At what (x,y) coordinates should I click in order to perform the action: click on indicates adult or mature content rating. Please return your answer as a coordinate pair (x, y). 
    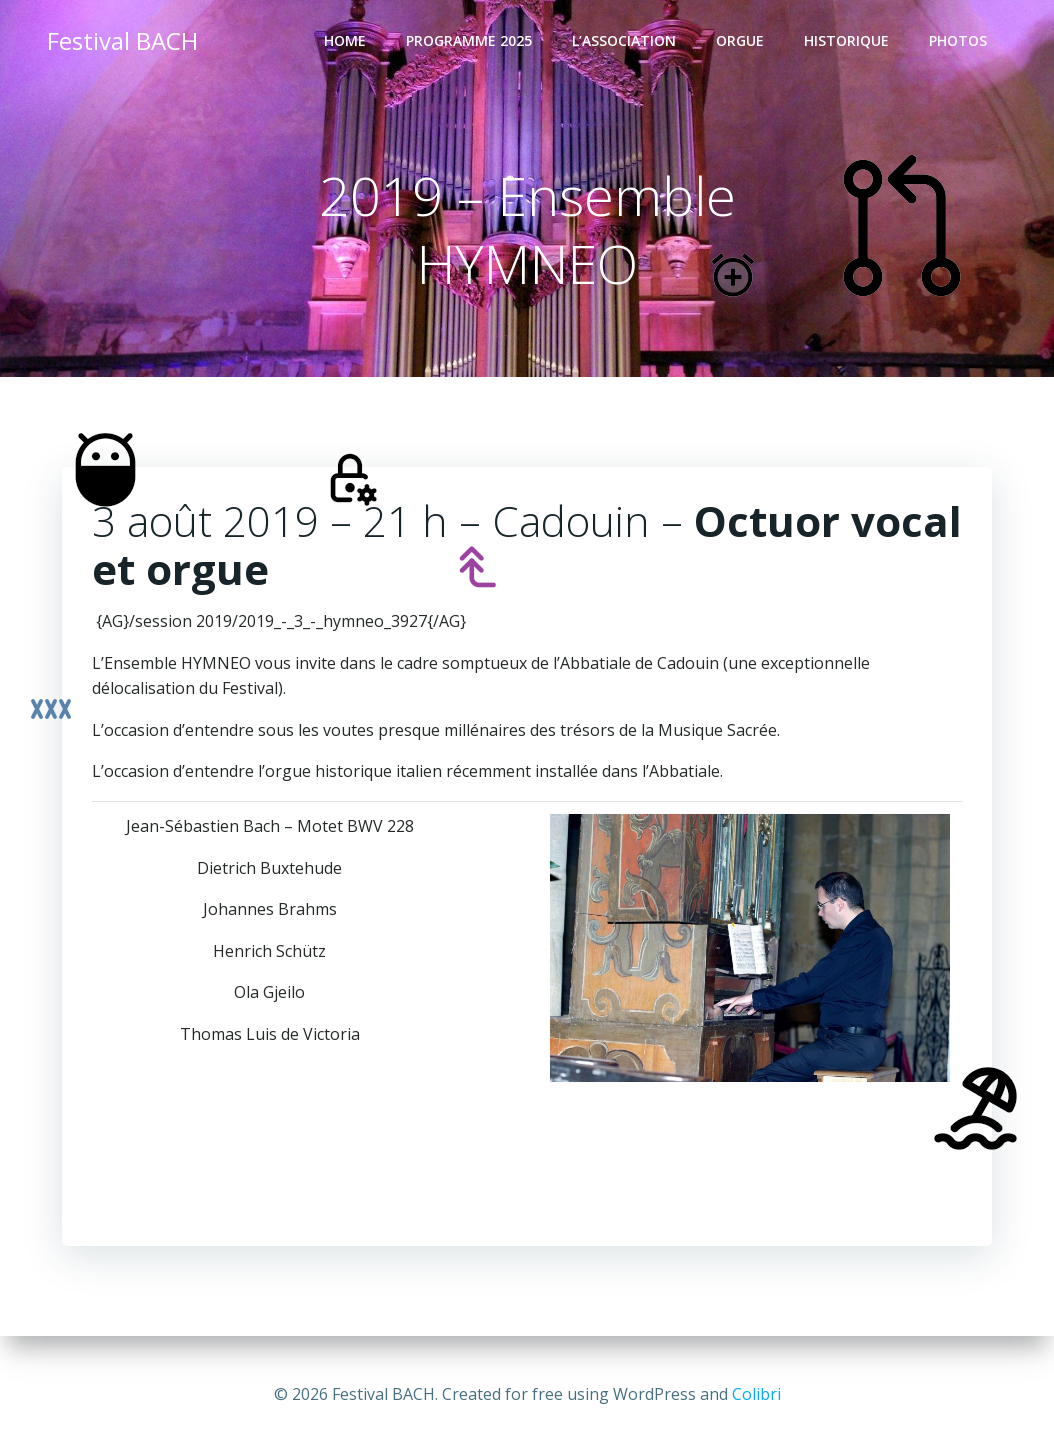
    Looking at the image, I should click on (51, 709).